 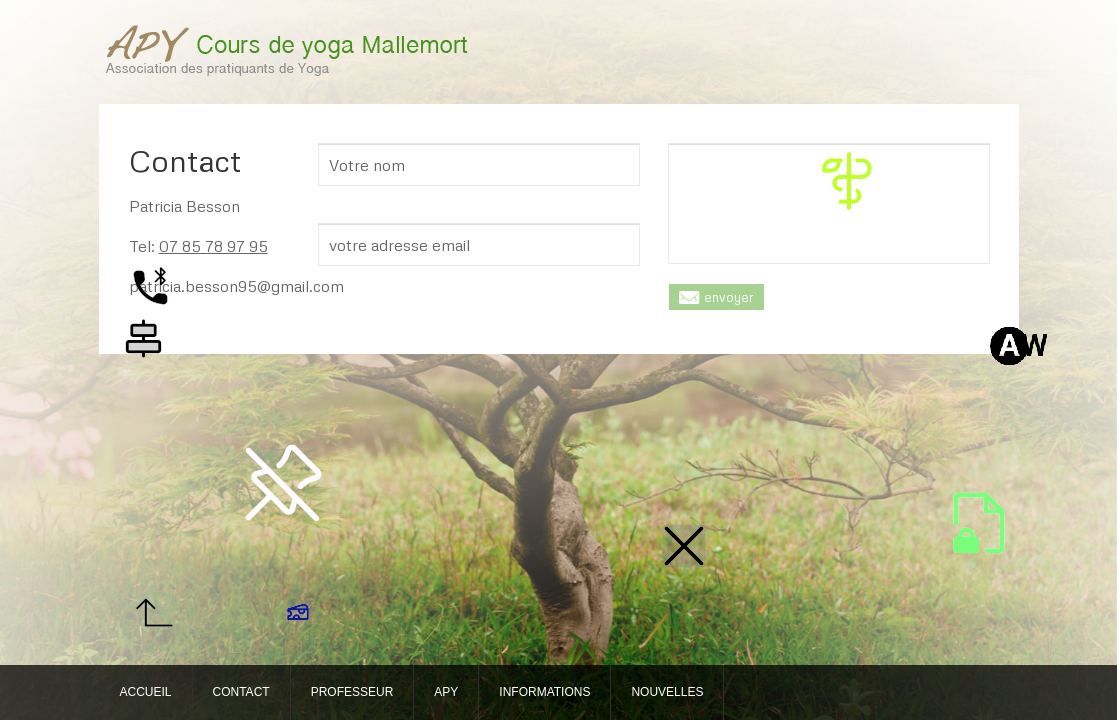 I want to click on indicates dairy or cheese product category, so click(x=298, y=613).